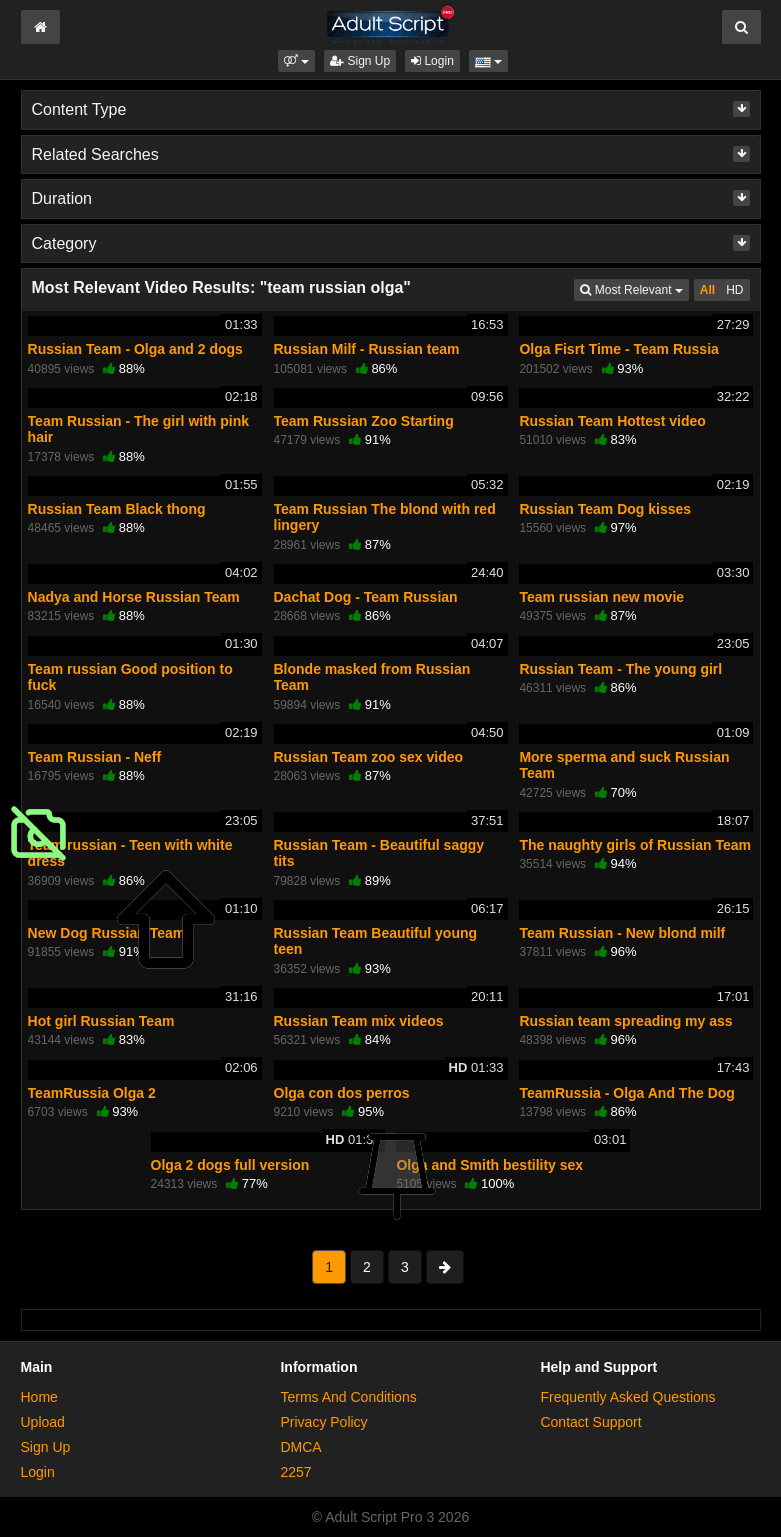  I want to click on pin an item to keep it visible, so click(397, 1172).